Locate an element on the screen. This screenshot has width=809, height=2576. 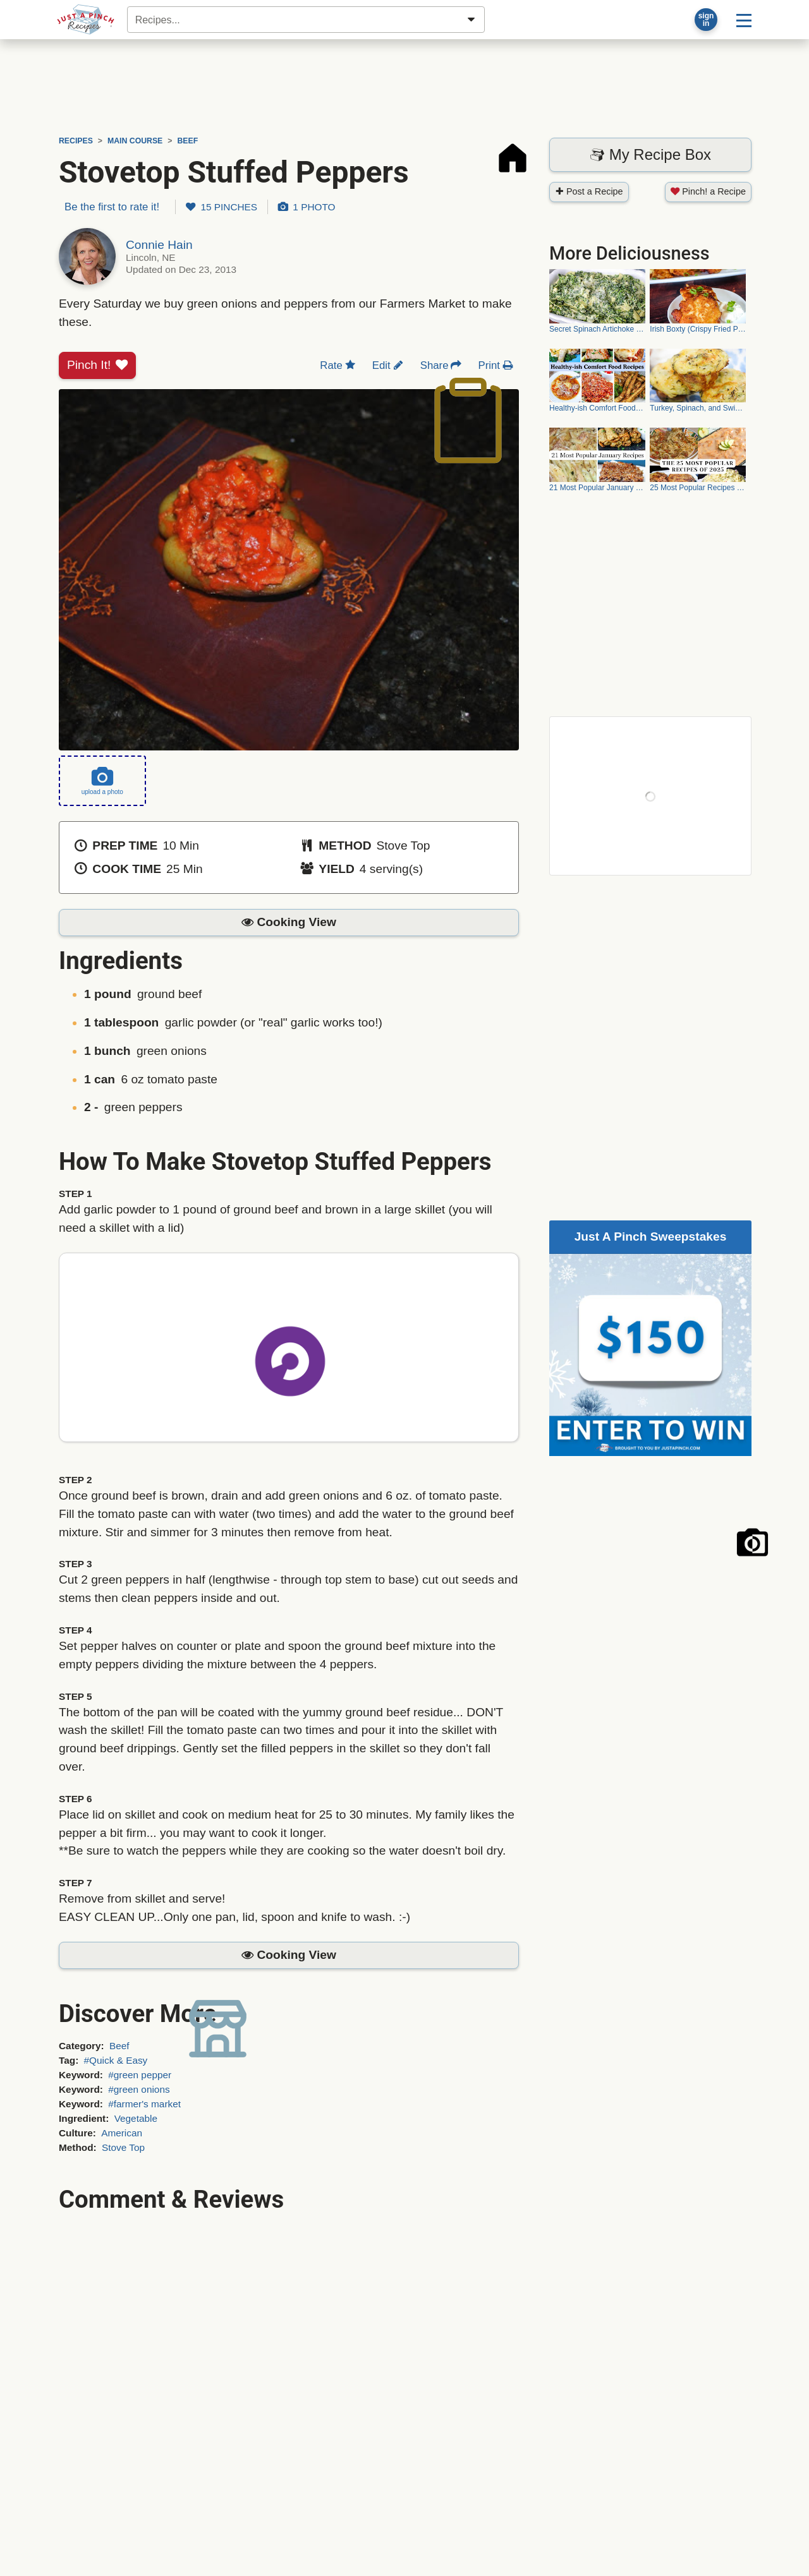
paste copied content from clipboard is located at coordinates (468, 422).